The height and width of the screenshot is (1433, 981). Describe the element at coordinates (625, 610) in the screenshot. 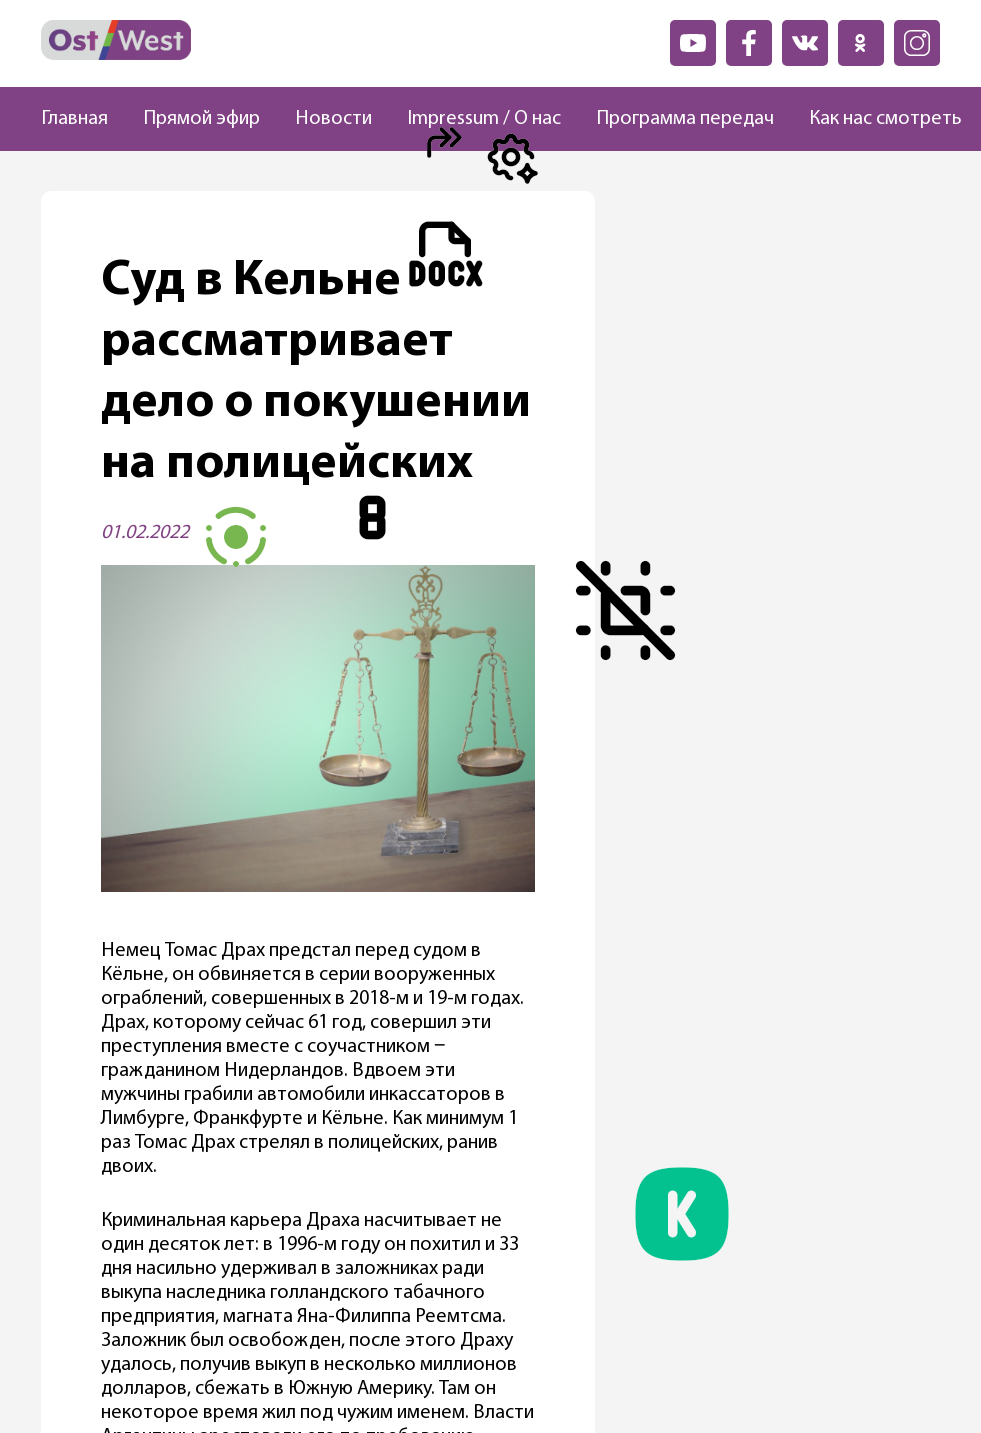

I see `artboard or canvas is disabled` at that location.